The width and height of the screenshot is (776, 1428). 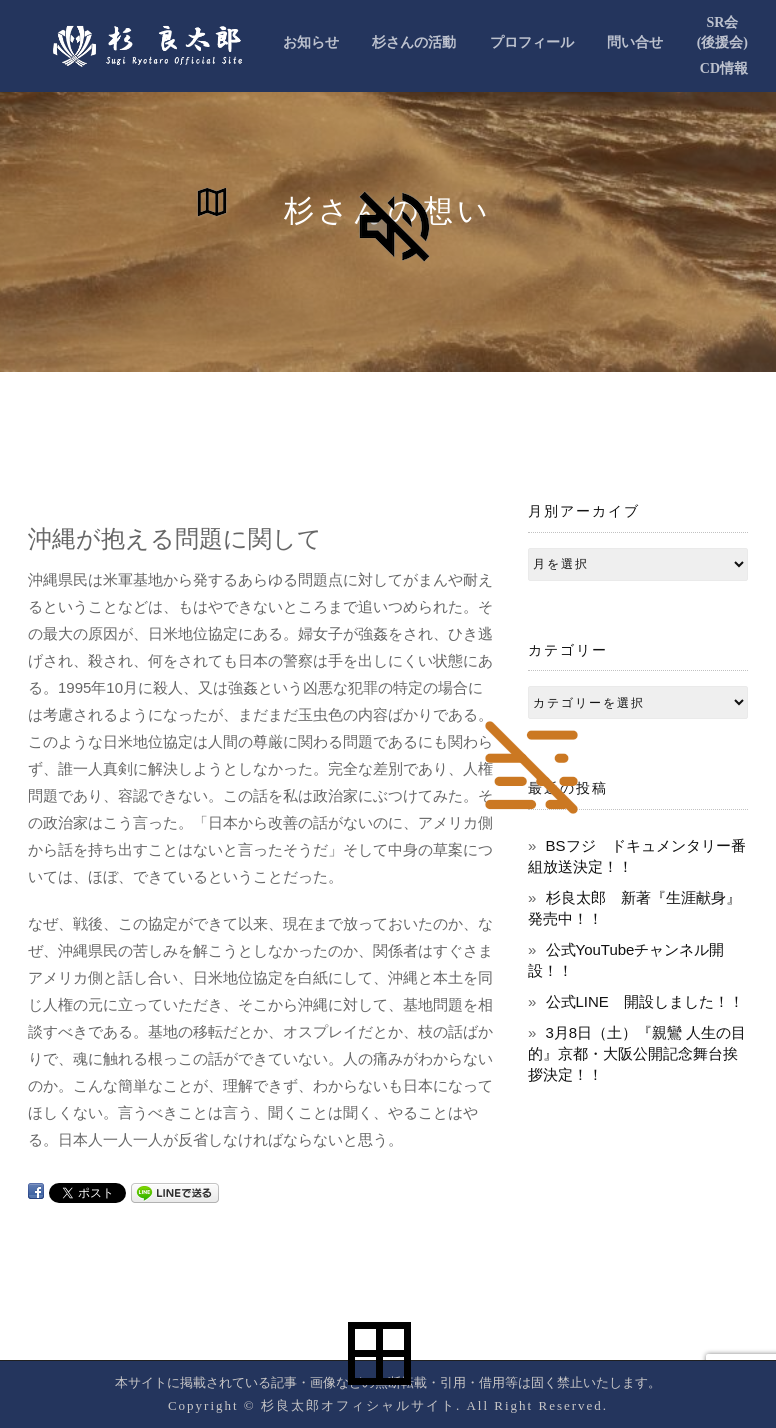 What do you see at coordinates (394, 226) in the screenshot?
I see `mute audio or sound` at bounding box center [394, 226].